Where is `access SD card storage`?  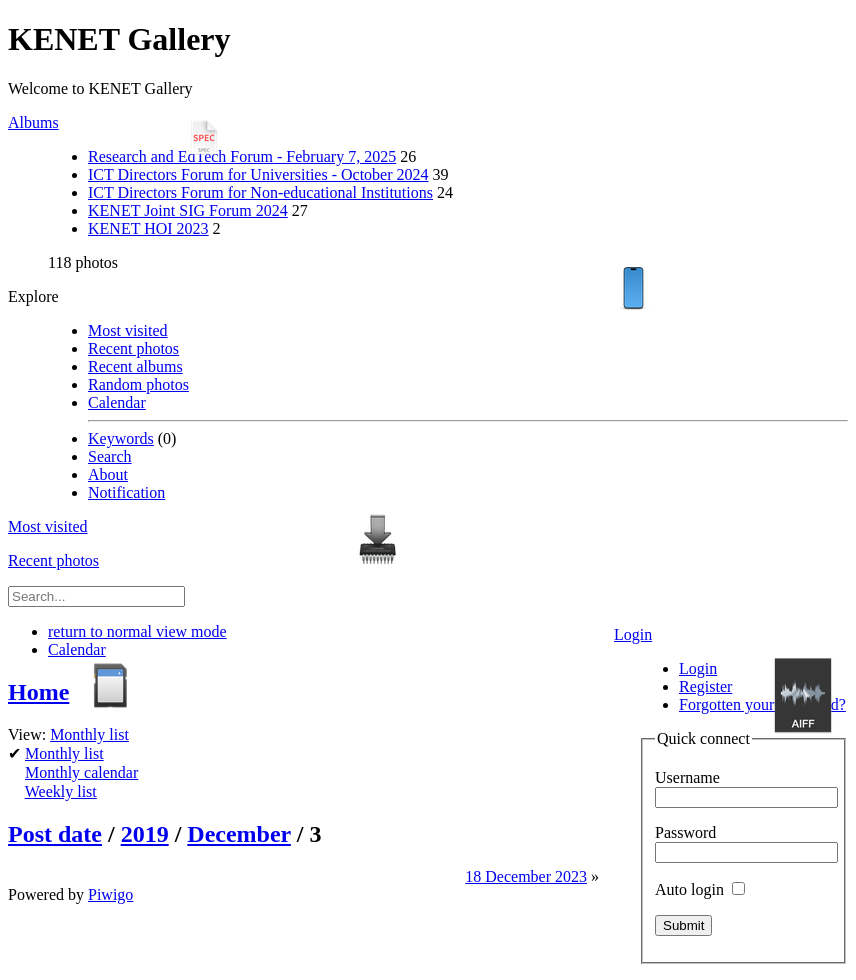 access SD card storage is located at coordinates (111, 686).